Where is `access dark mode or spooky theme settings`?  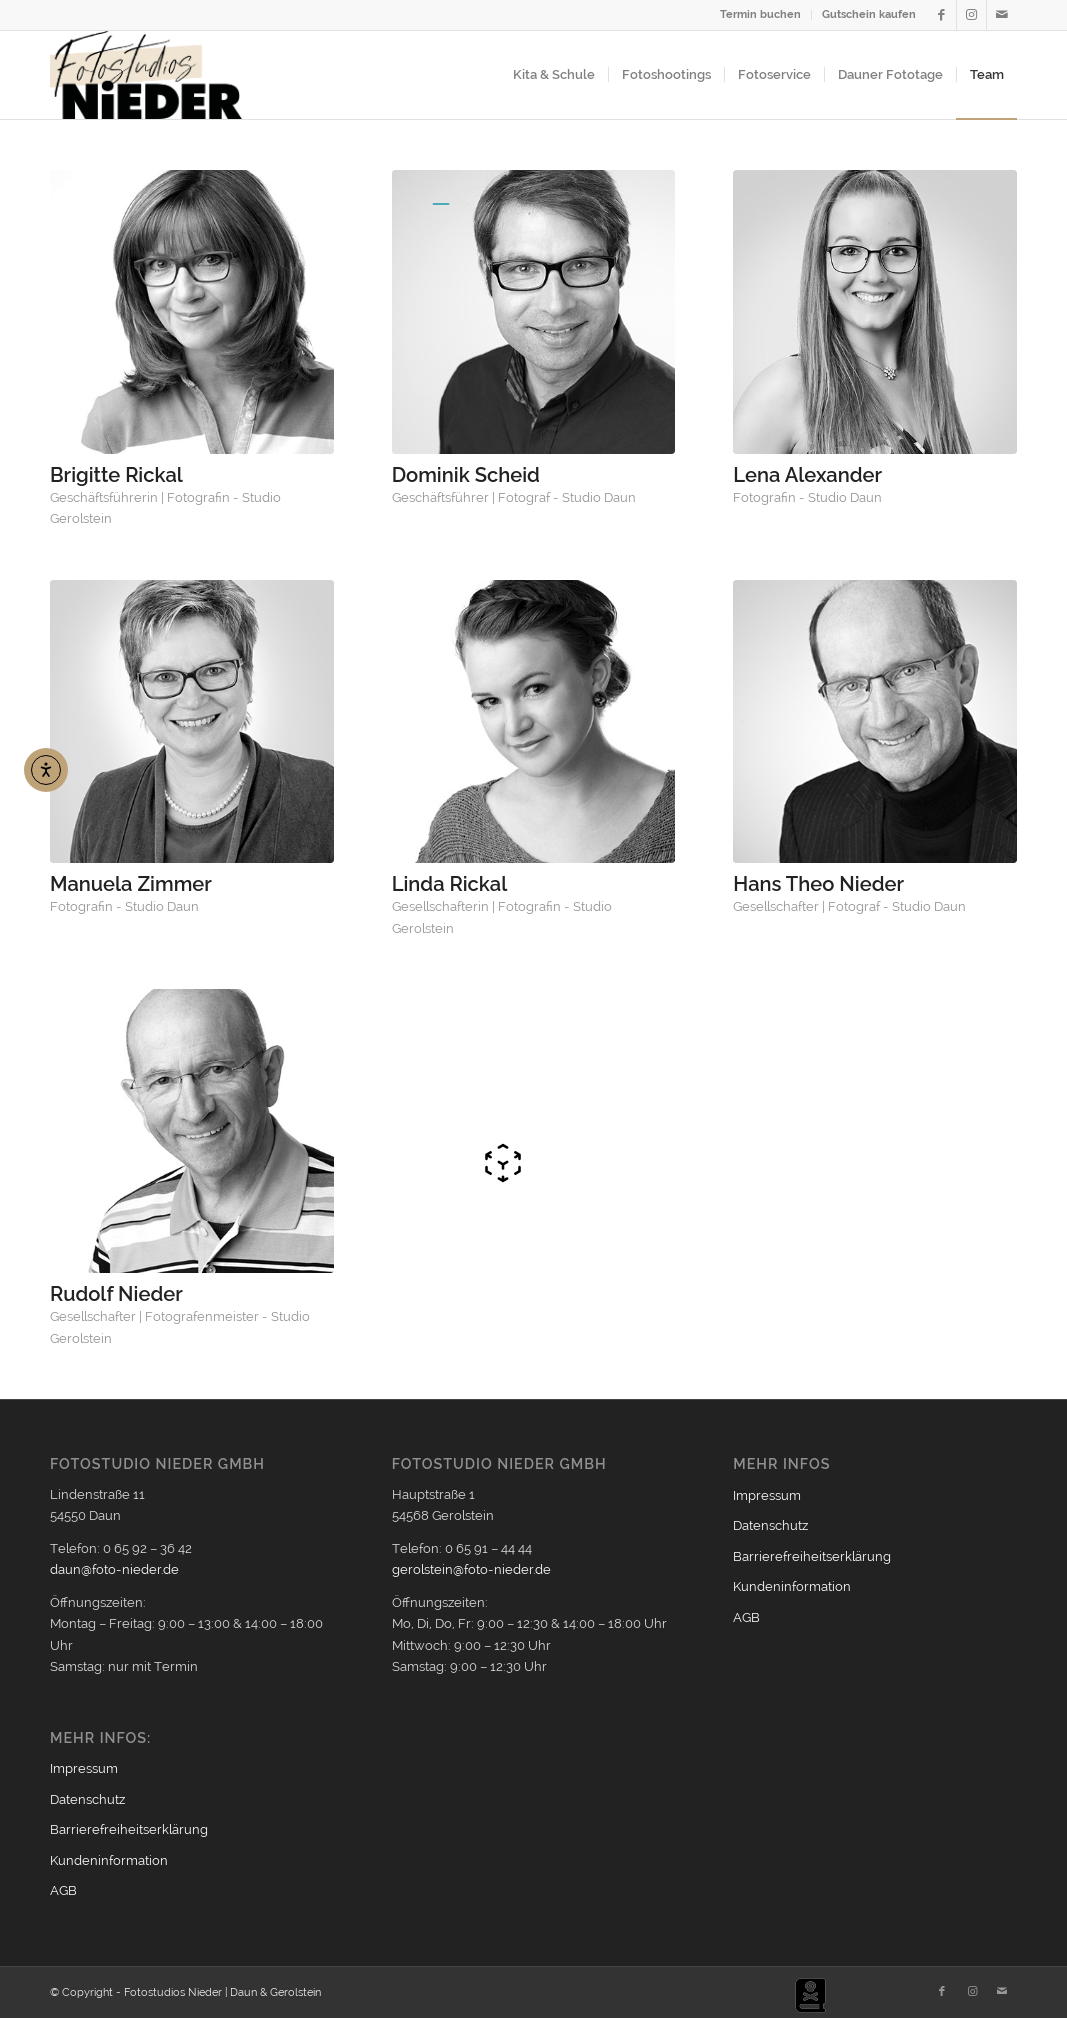 access dark mode or spooky theme settings is located at coordinates (810, 1995).